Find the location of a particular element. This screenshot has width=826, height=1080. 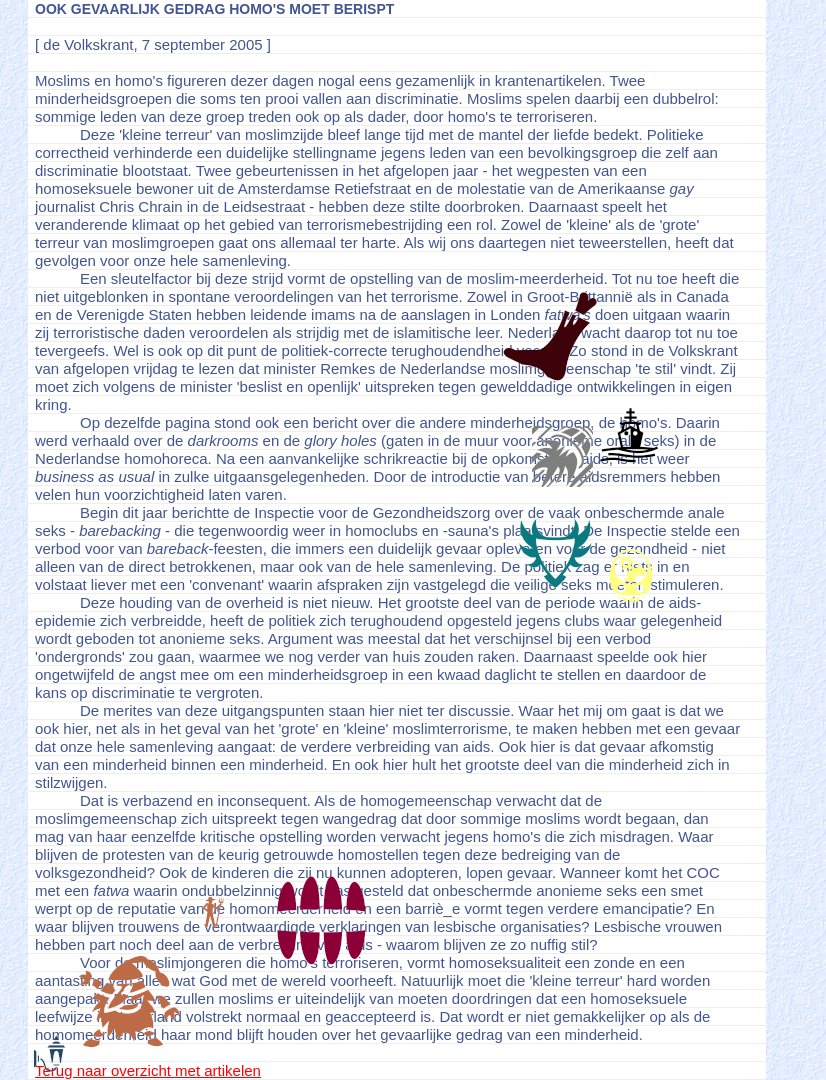

indicates protected or guarded status is located at coordinates (555, 552).